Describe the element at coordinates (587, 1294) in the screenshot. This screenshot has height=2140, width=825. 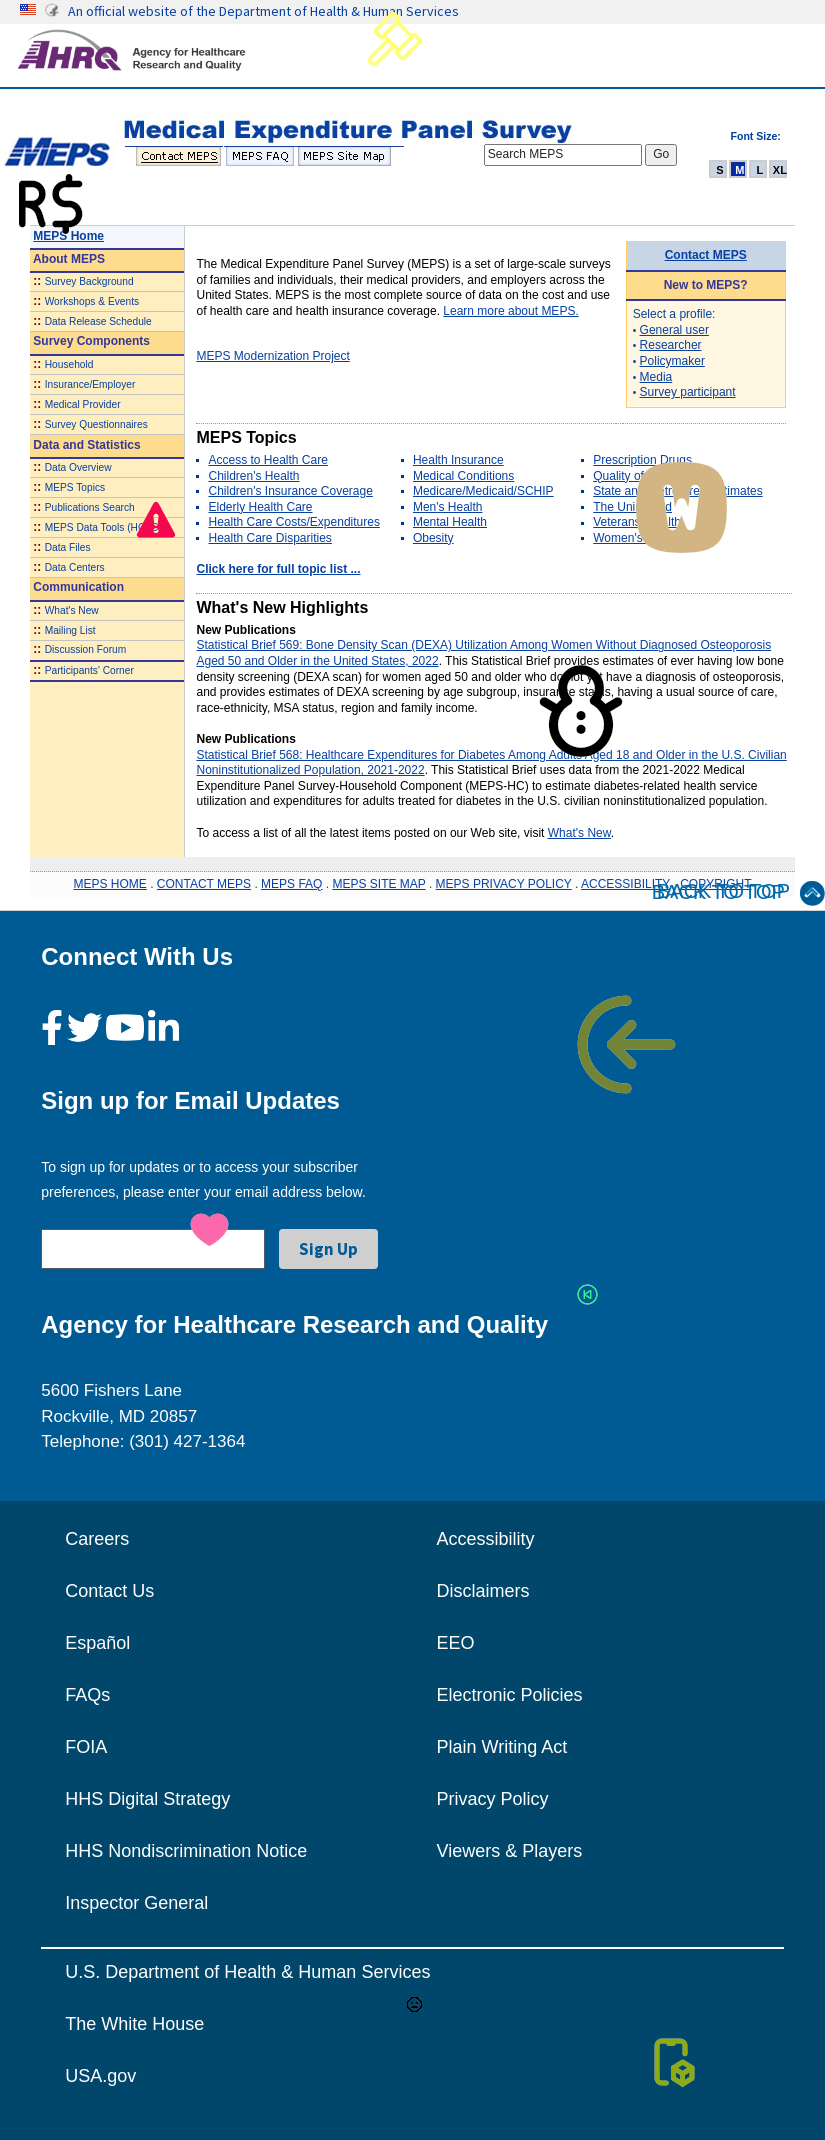
I see `skip to previous track` at that location.